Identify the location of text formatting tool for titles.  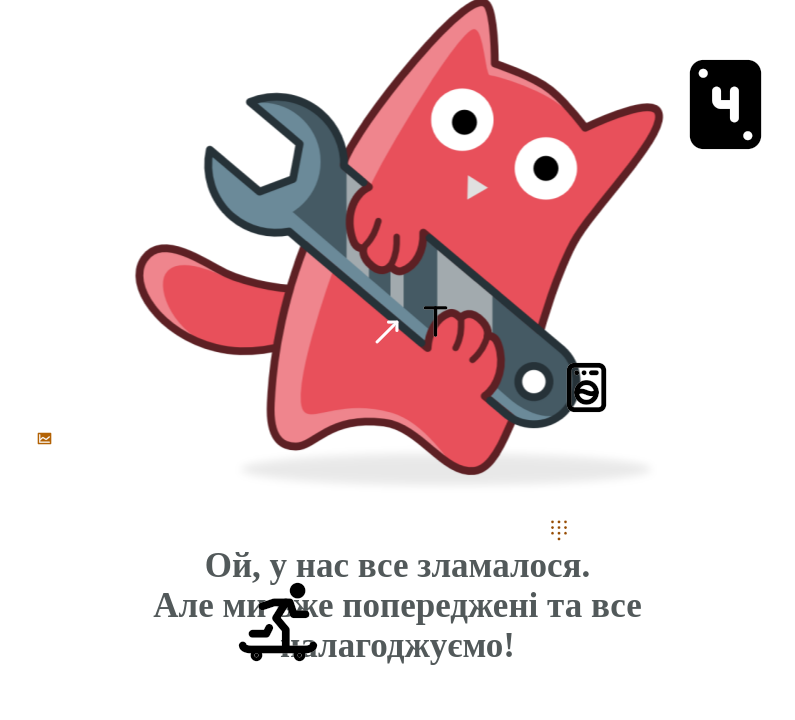
(435, 321).